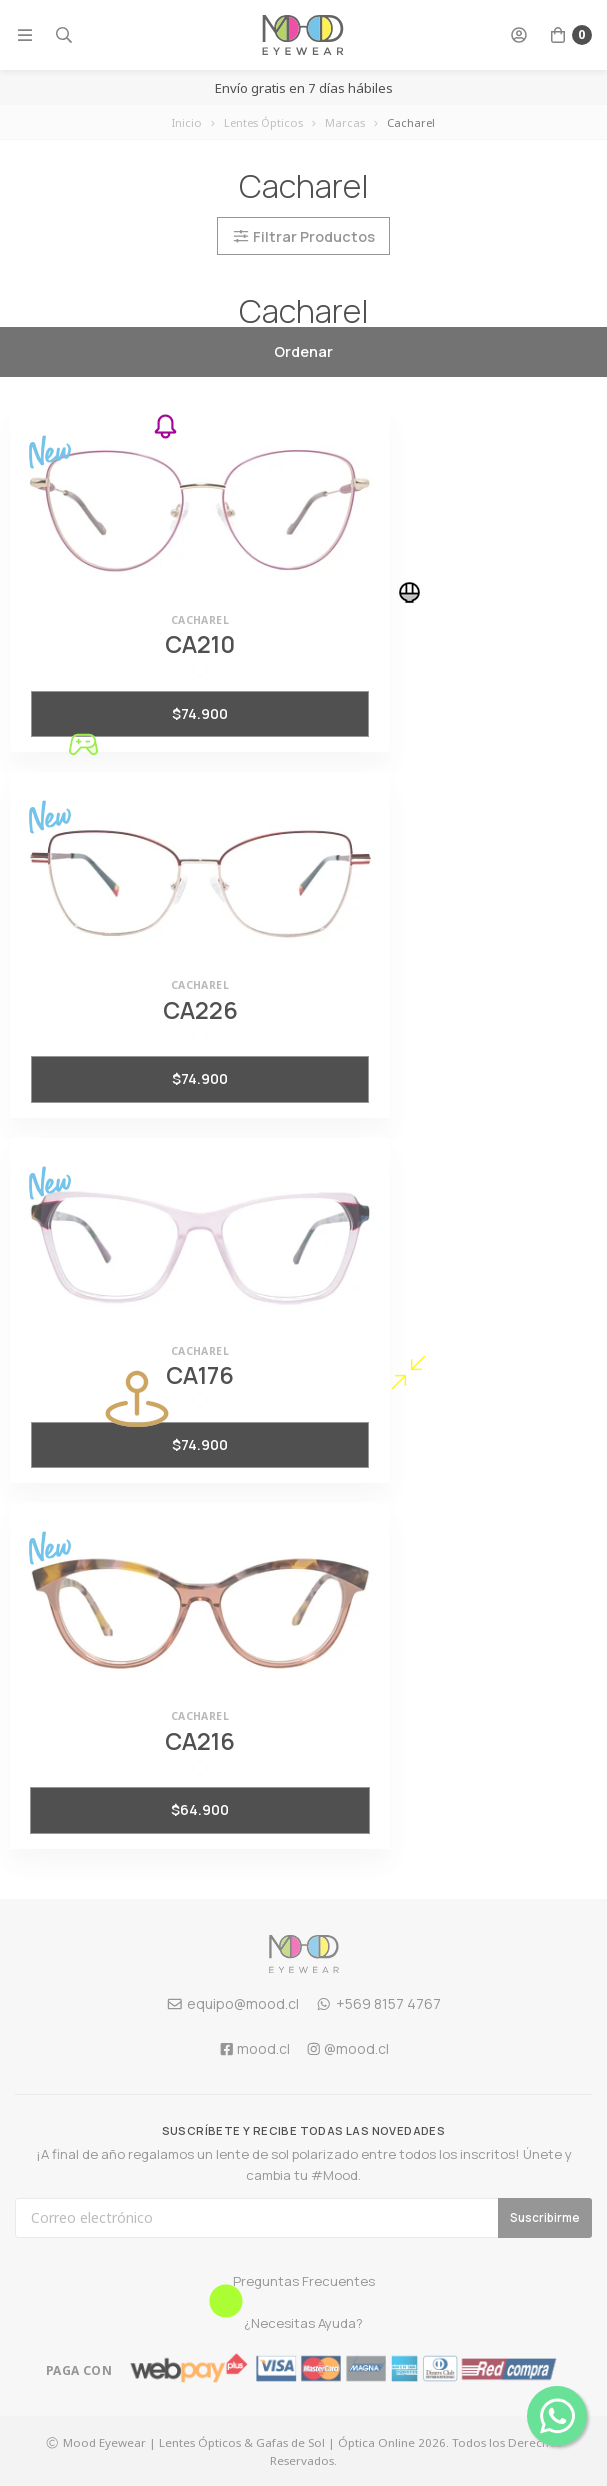  I want to click on access games or gaming section, so click(83, 744).